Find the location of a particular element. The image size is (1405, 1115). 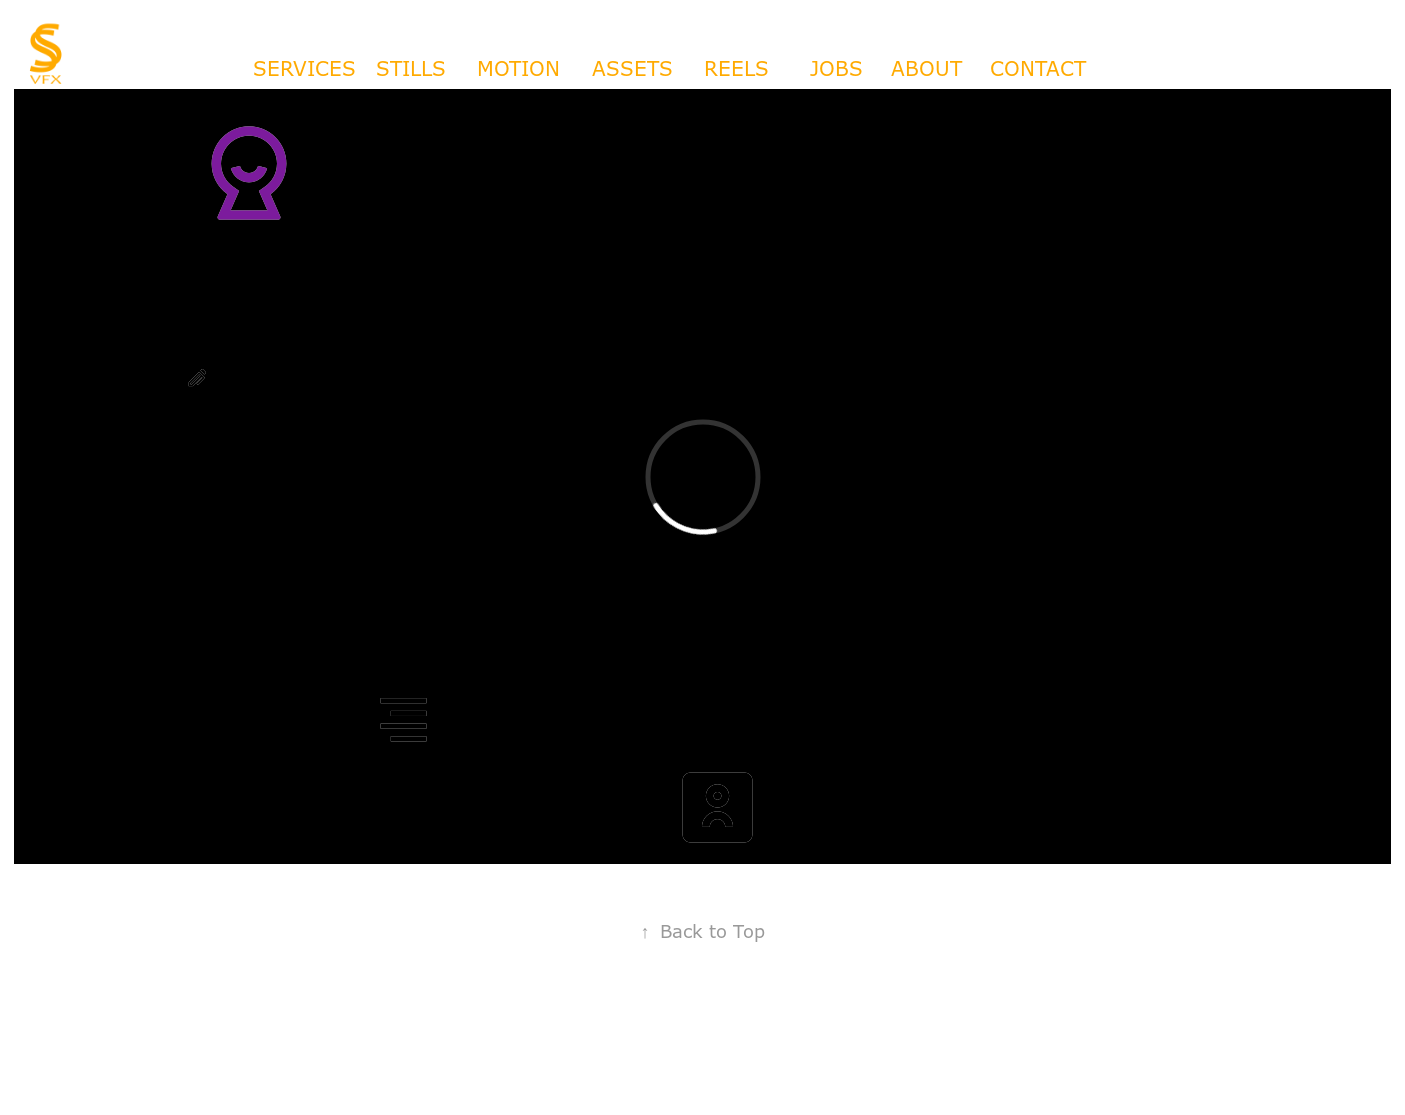

edit or compose new content is located at coordinates (197, 378).